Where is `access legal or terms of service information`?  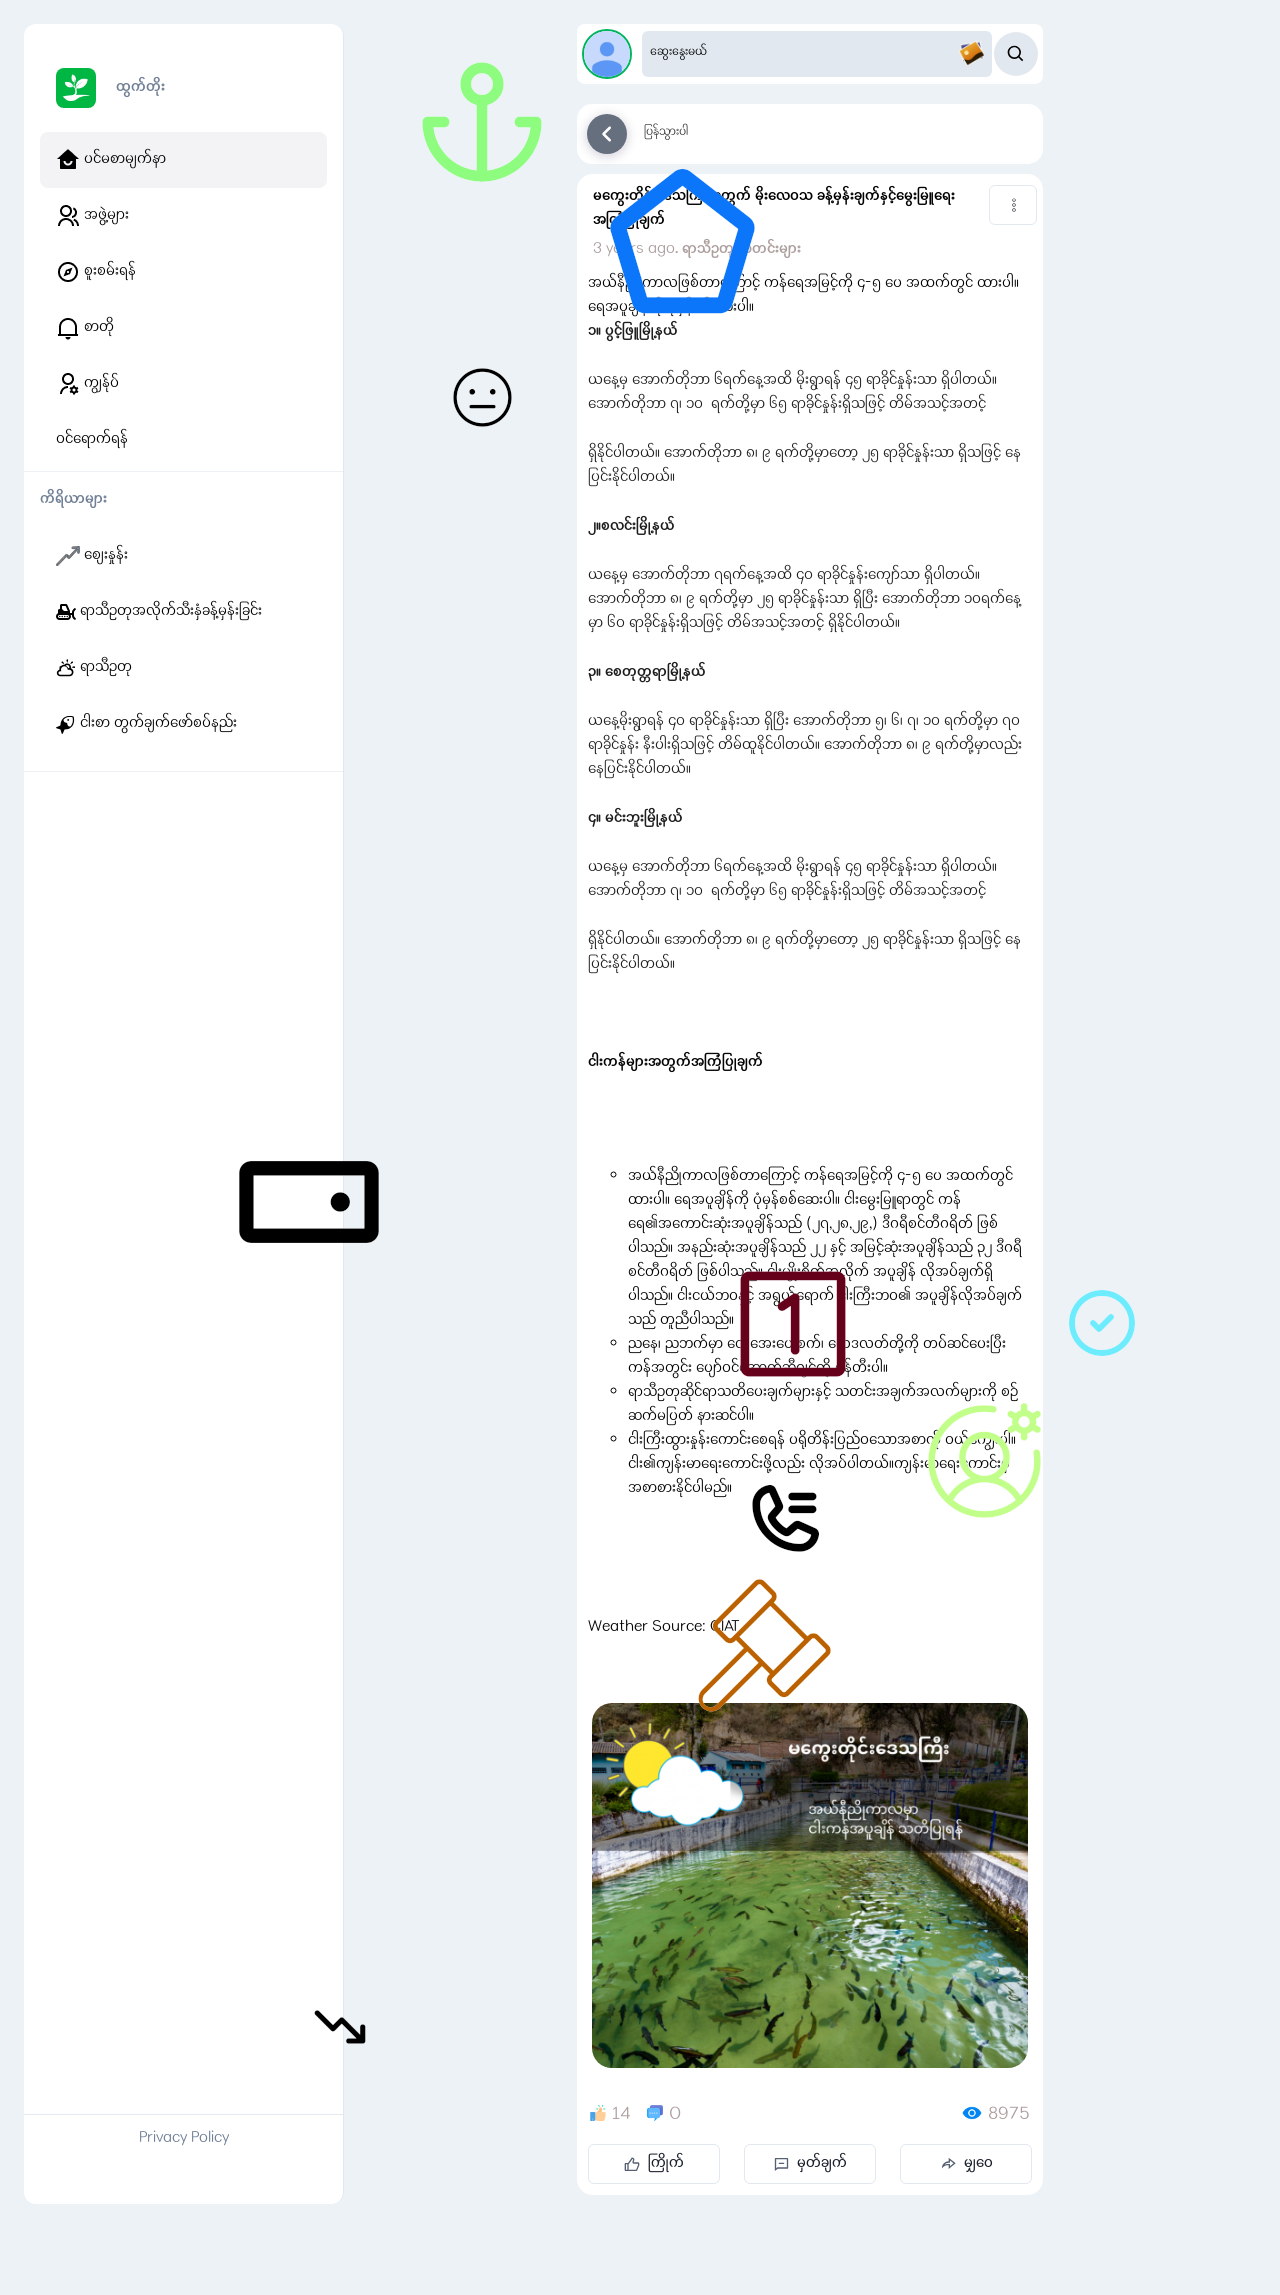
access legal or terms of service information is located at coordinates (759, 1650).